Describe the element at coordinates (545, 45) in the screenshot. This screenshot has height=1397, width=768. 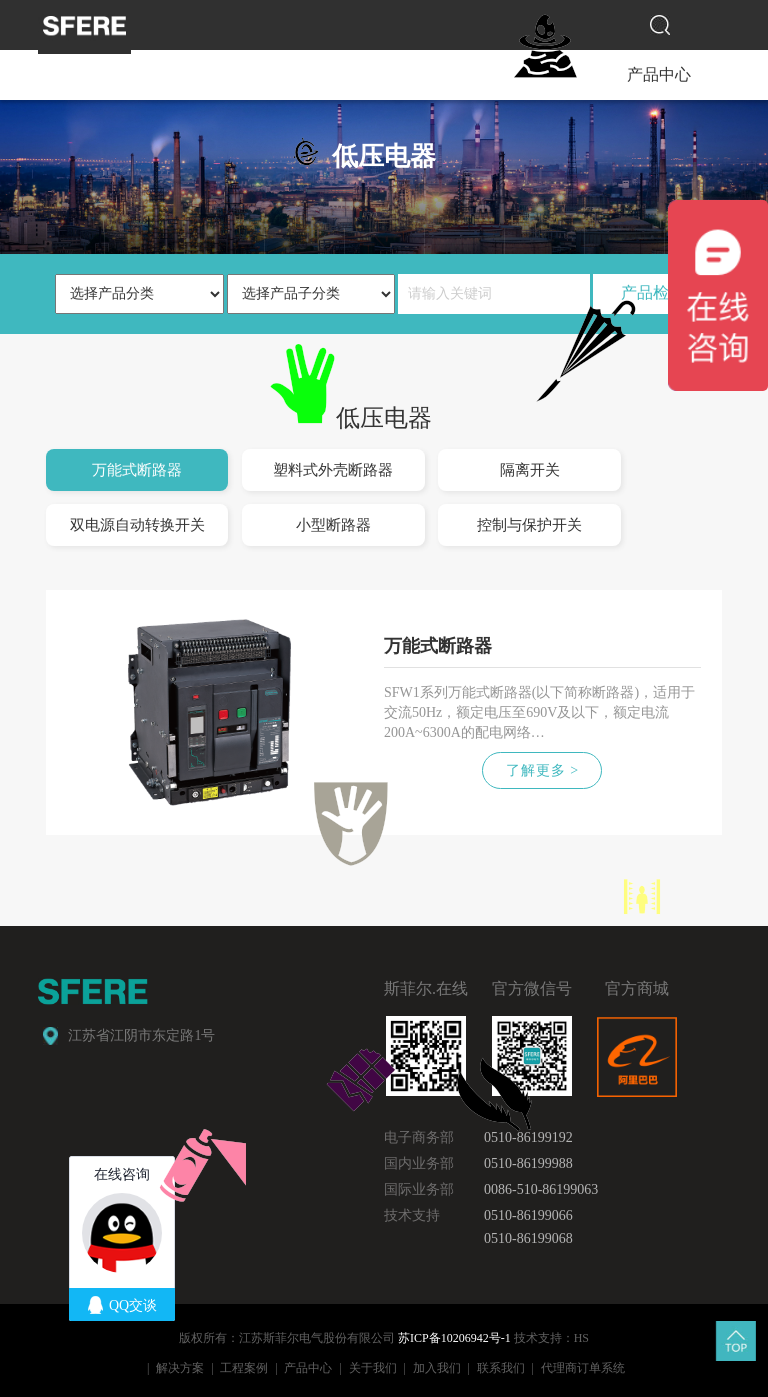
I see `koholint egg icon from the legend of zelda: link's awakening` at that location.